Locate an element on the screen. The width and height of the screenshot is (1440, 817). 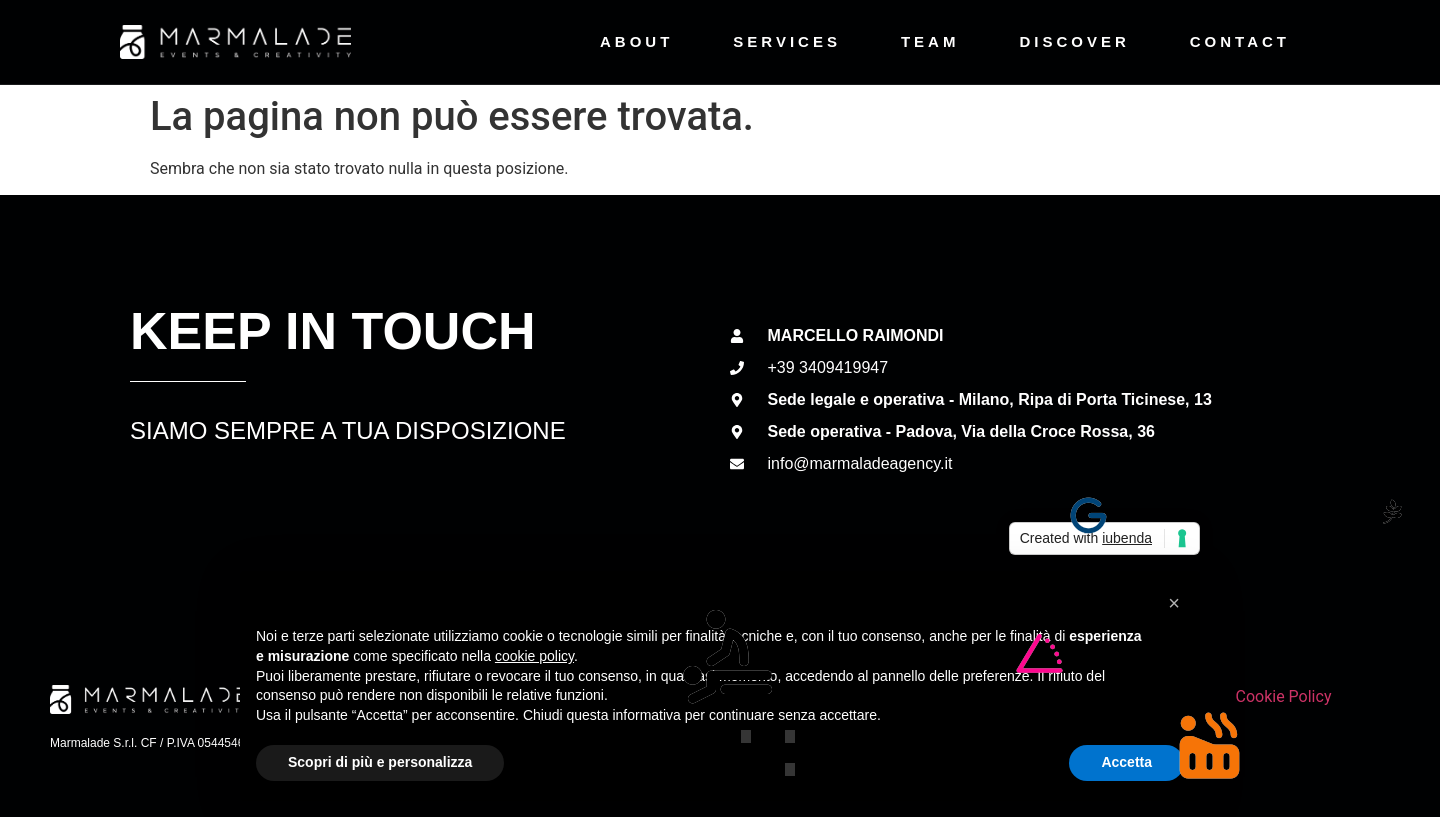
access massage or spa services is located at coordinates (730, 652).